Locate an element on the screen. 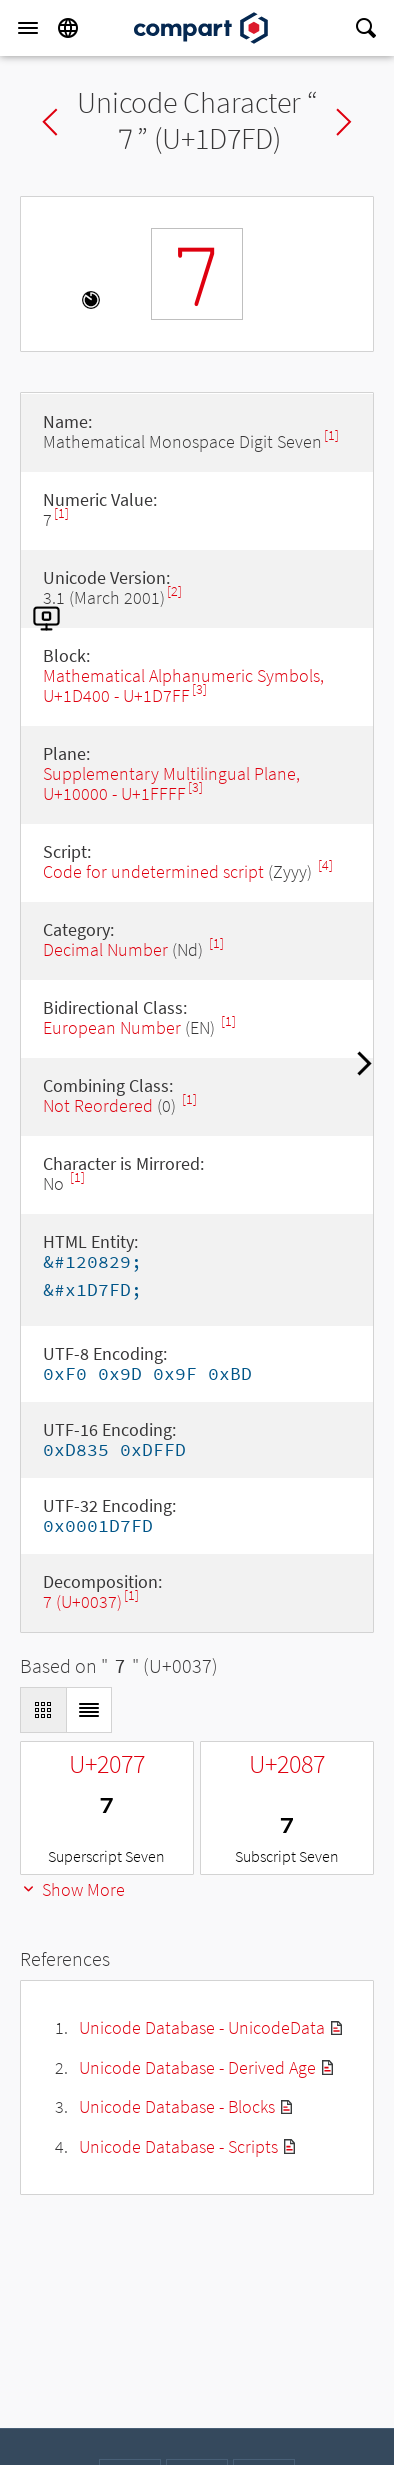  navigate to the next item or screen is located at coordinates (364, 1063).